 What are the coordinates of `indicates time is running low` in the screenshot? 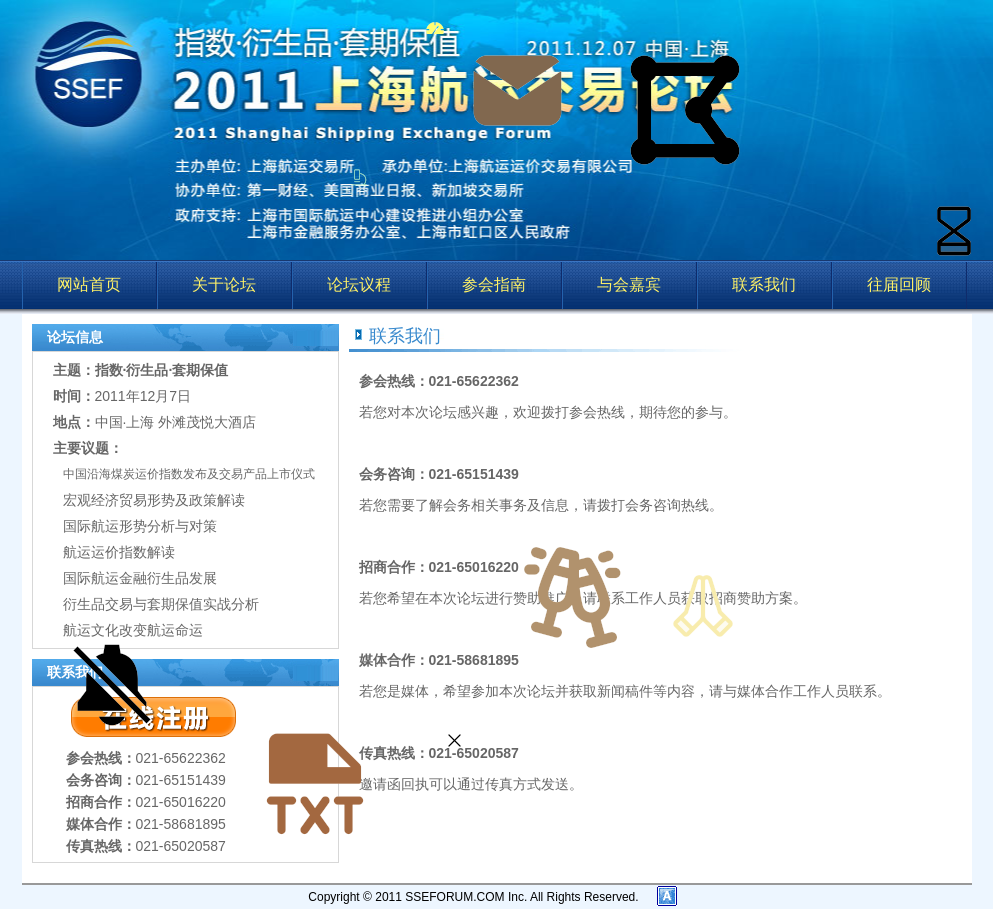 It's located at (954, 231).